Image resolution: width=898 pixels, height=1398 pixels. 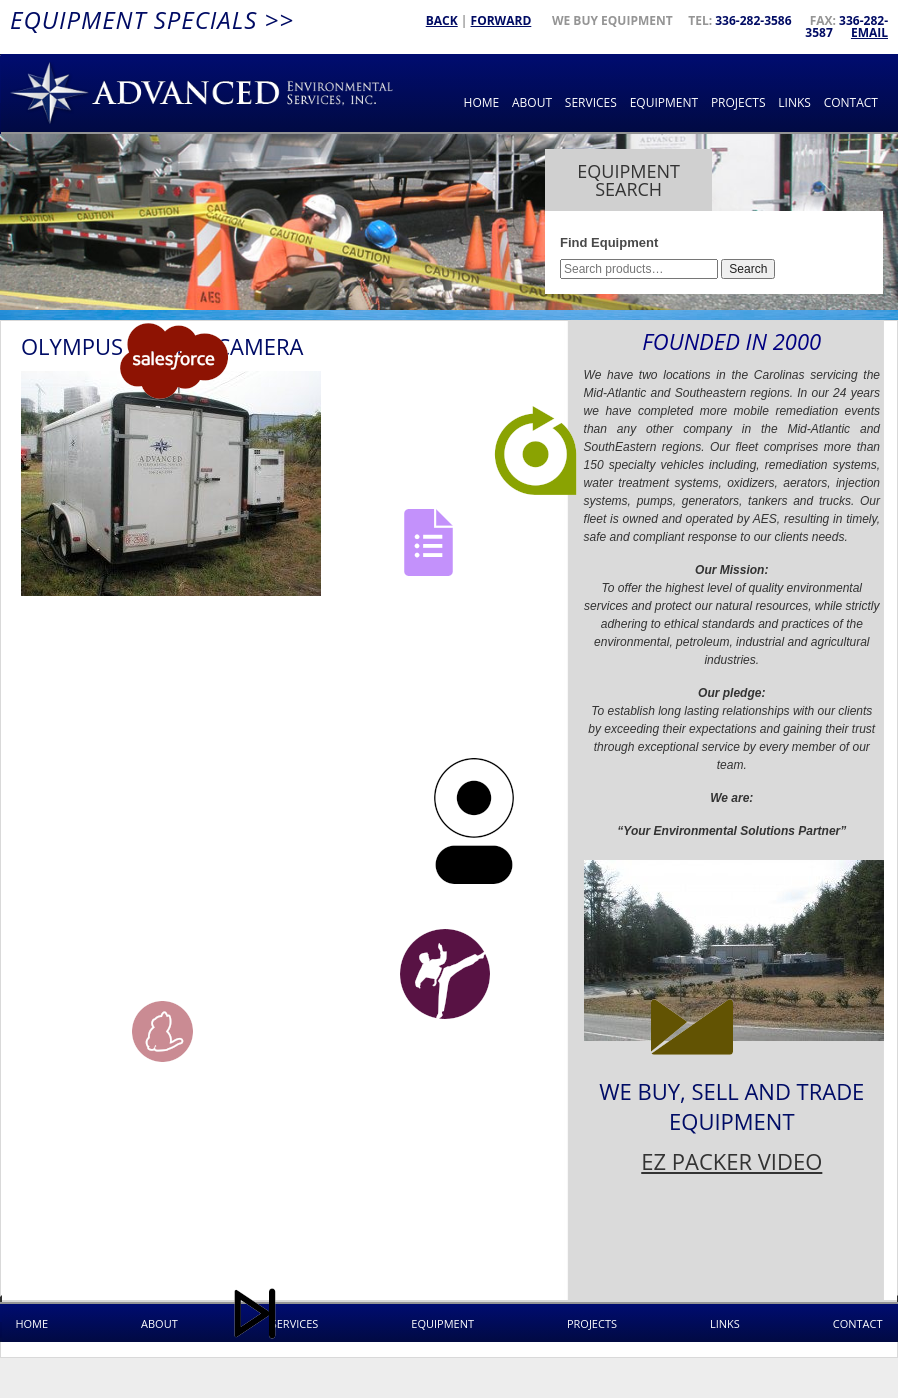 What do you see at coordinates (692, 1027) in the screenshot?
I see `Campaign Monitor logo` at bounding box center [692, 1027].